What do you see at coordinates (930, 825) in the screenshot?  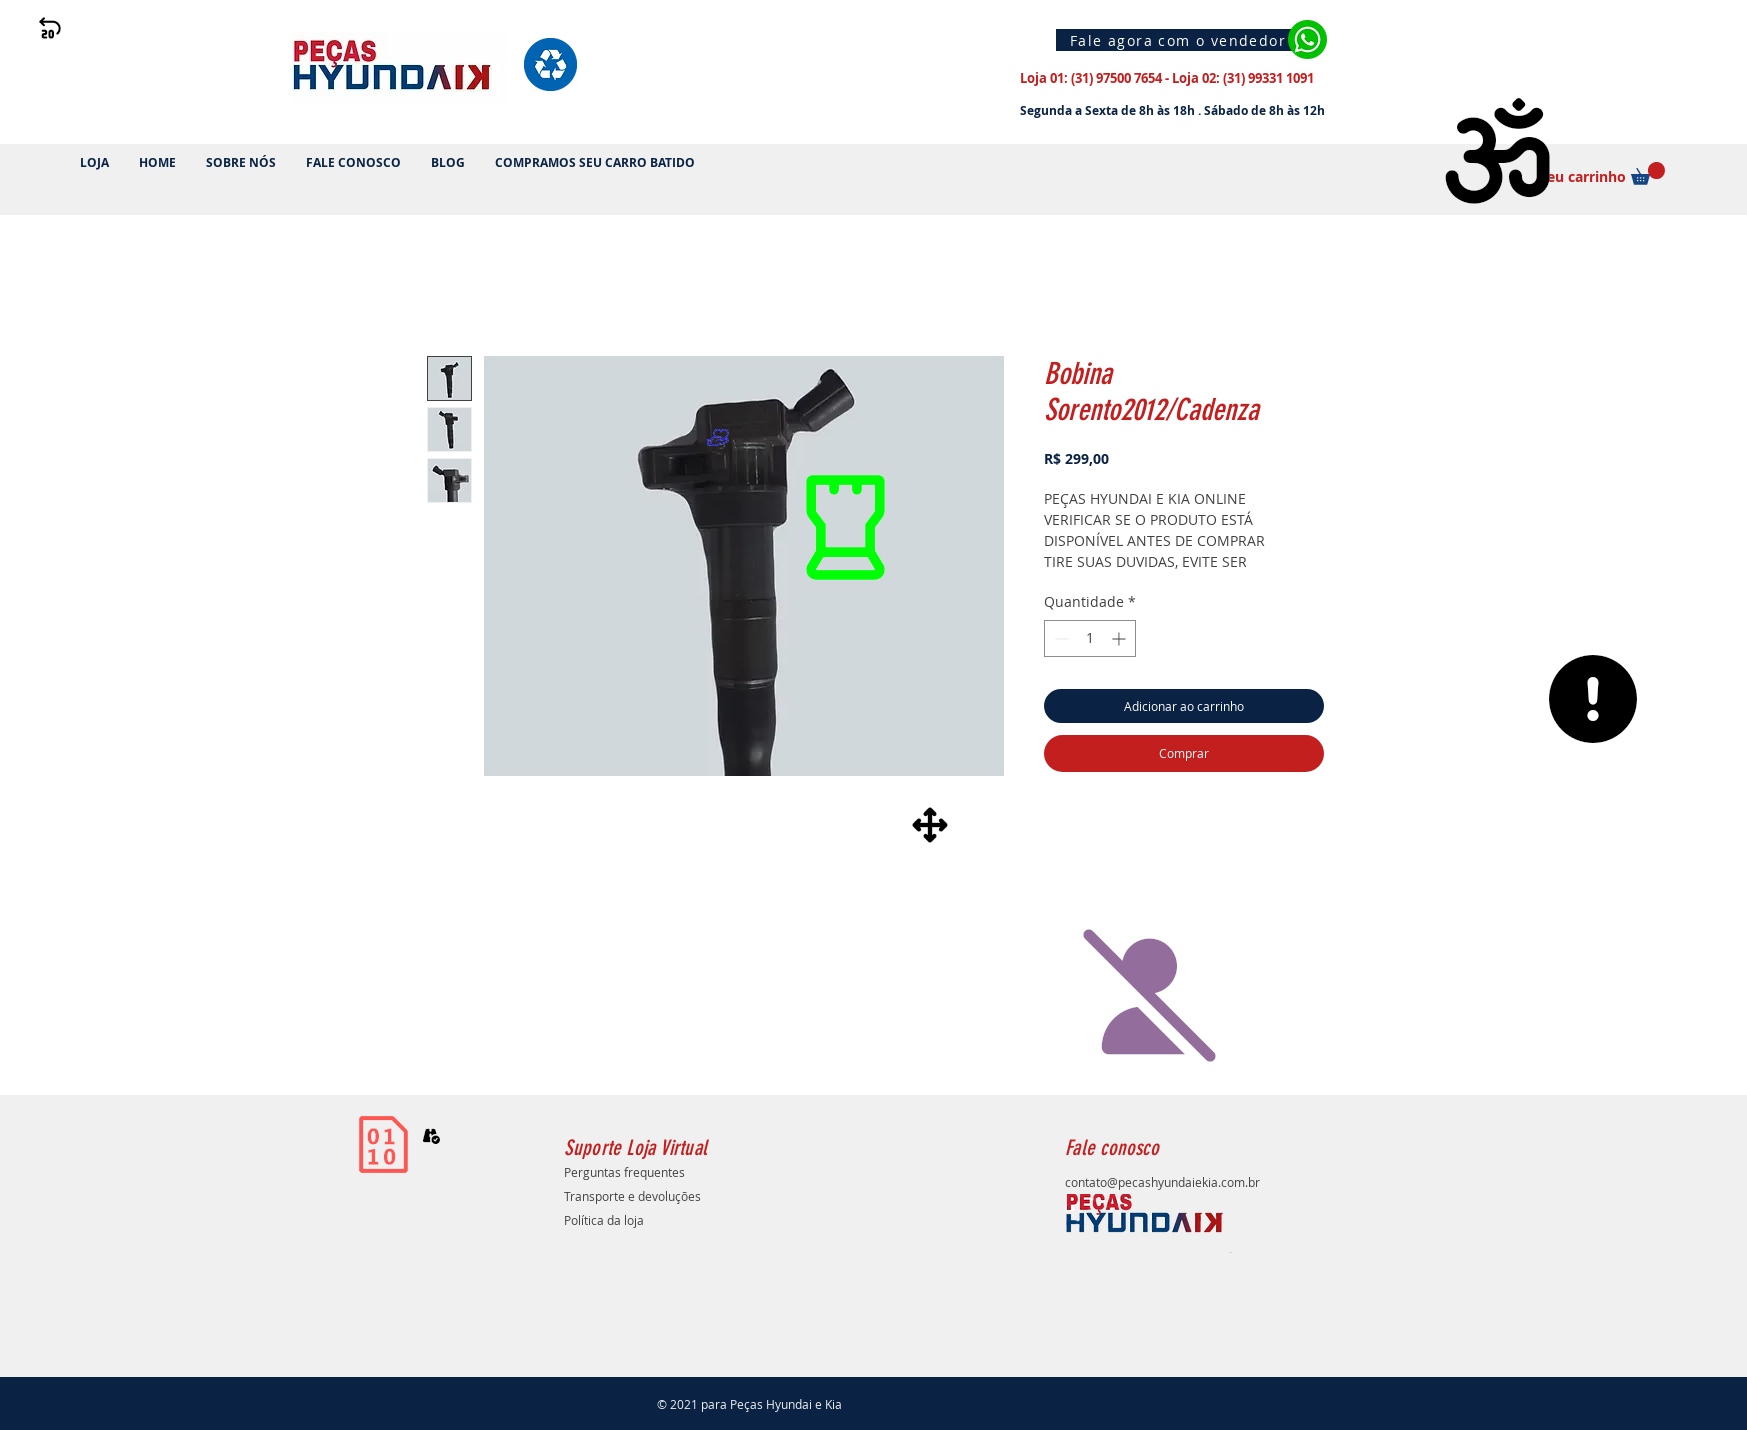 I see `move or reposition an element` at bounding box center [930, 825].